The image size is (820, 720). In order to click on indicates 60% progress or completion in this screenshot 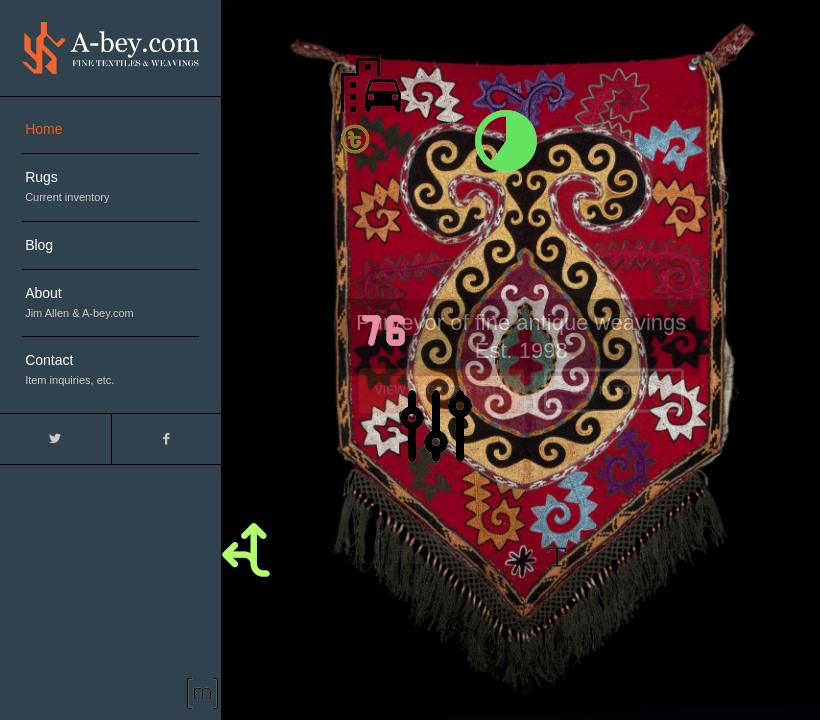, I will do `click(506, 141)`.